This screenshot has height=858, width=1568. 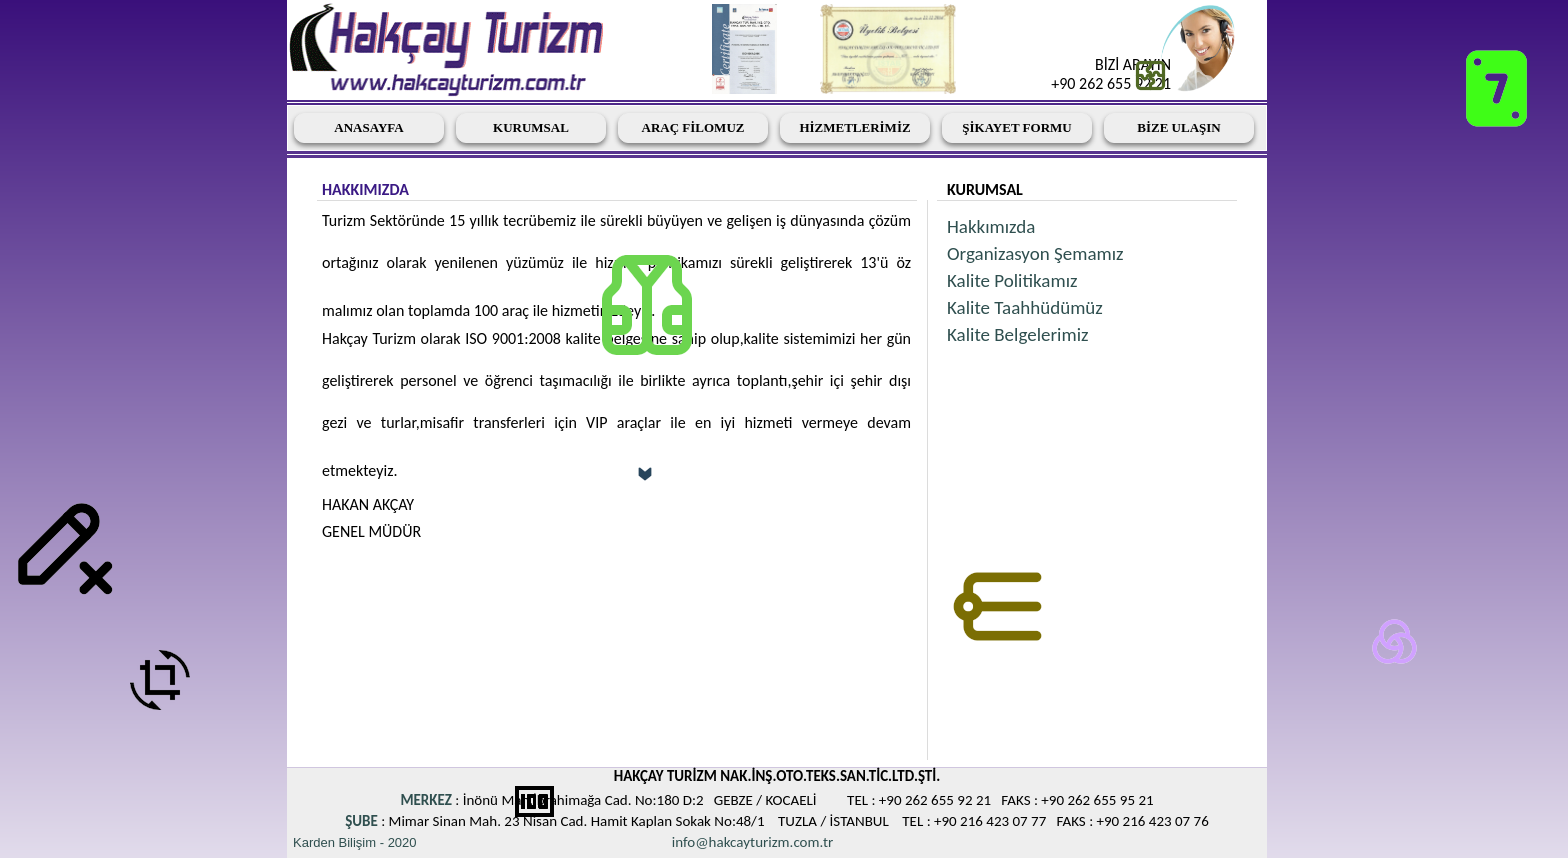 What do you see at coordinates (1394, 641) in the screenshot?
I see `access your spaces or workspaces` at bounding box center [1394, 641].